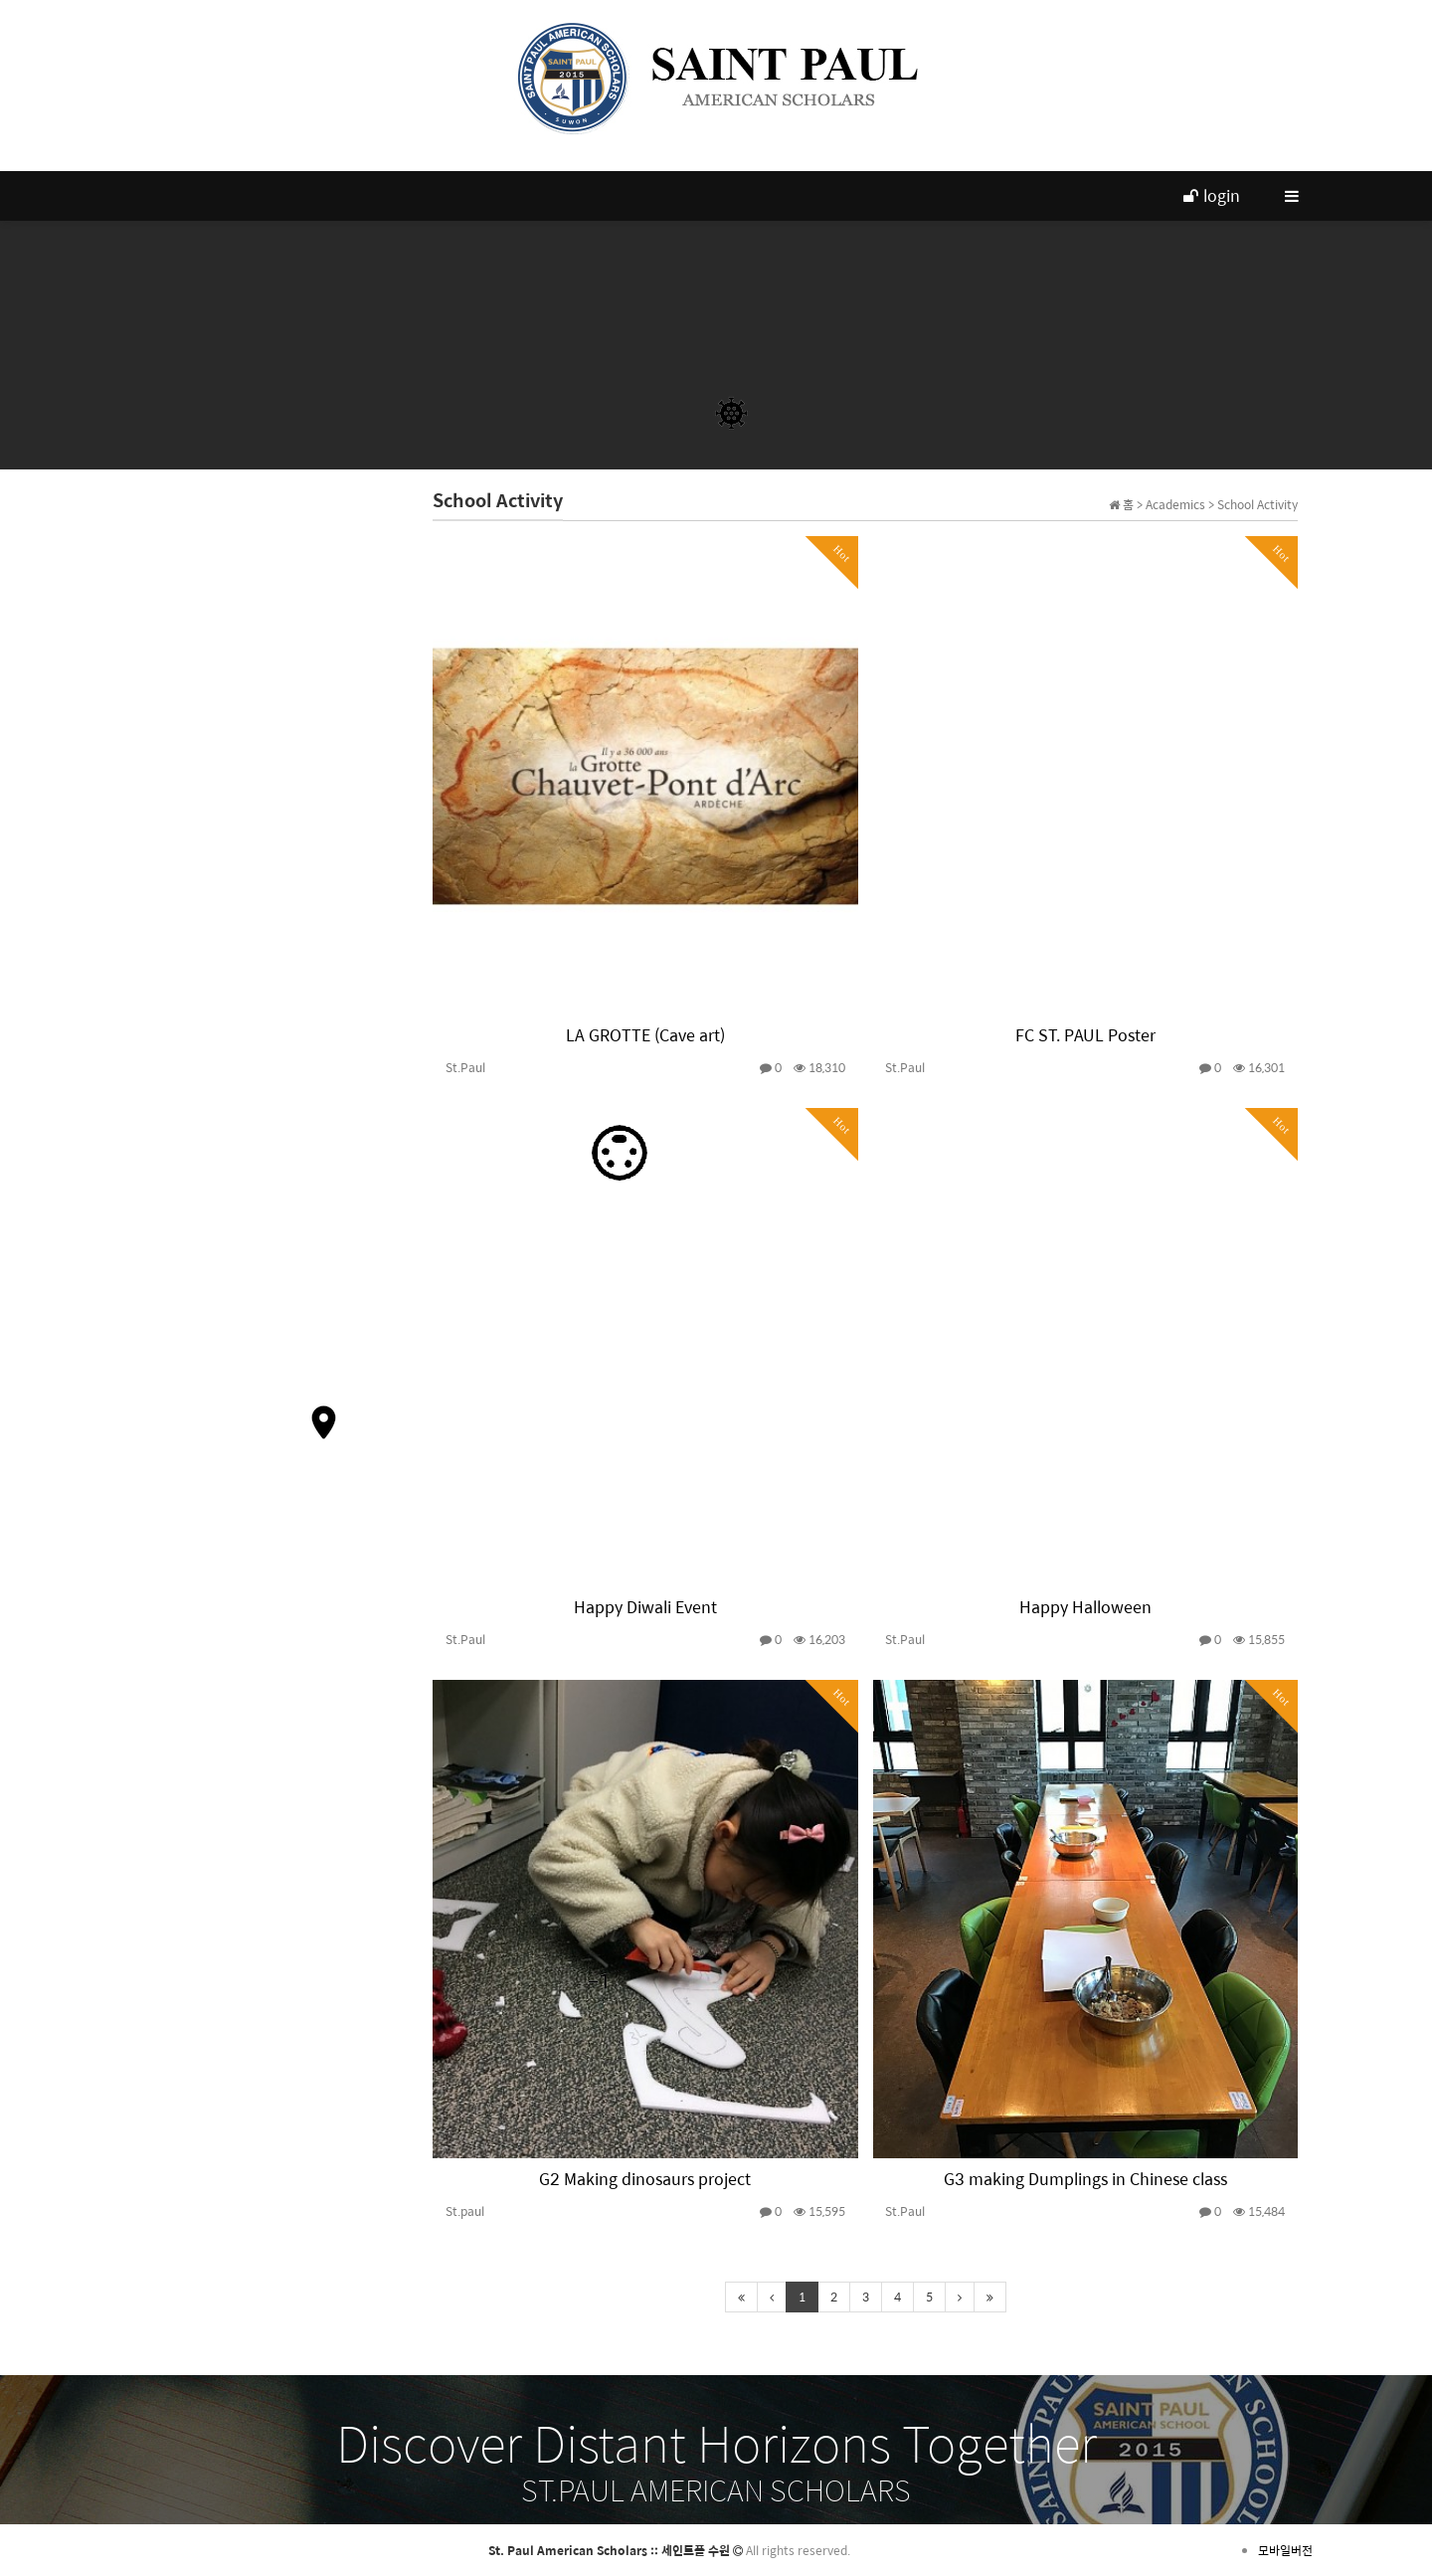  What do you see at coordinates (731, 413) in the screenshot?
I see `view coronavirus or COVID-19 related information` at bounding box center [731, 413].